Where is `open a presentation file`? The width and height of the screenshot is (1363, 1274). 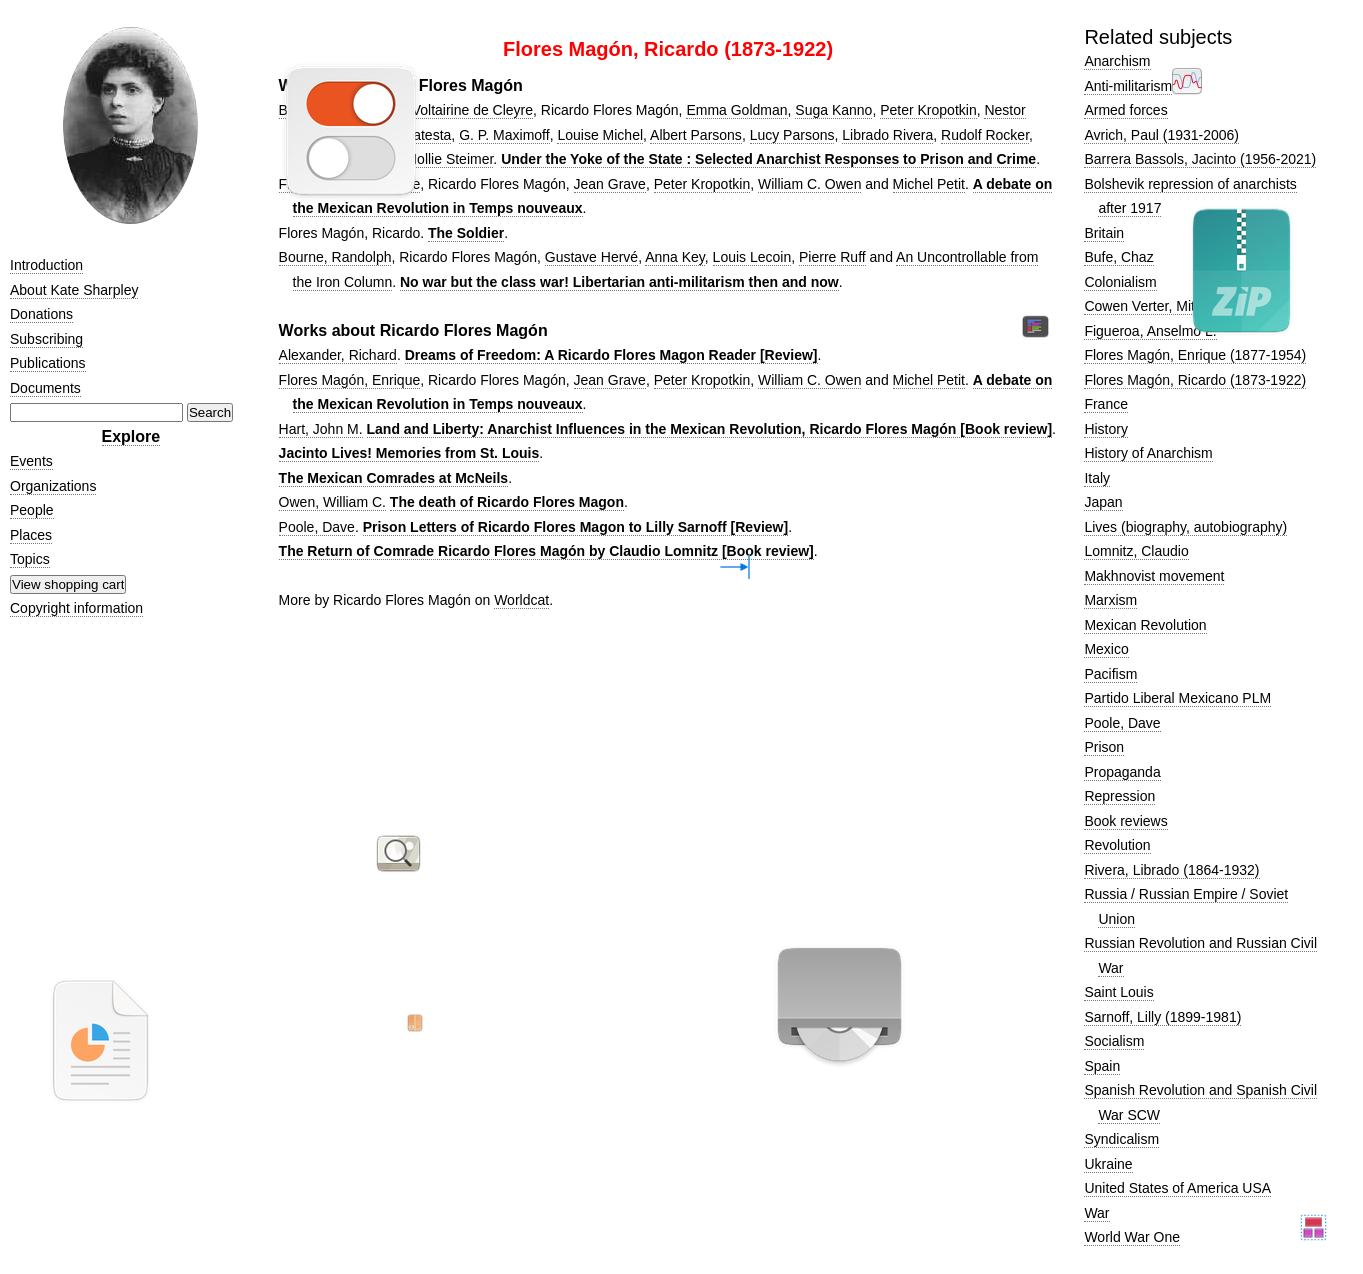
open a presentation file is located at coordinates (100, 1040).